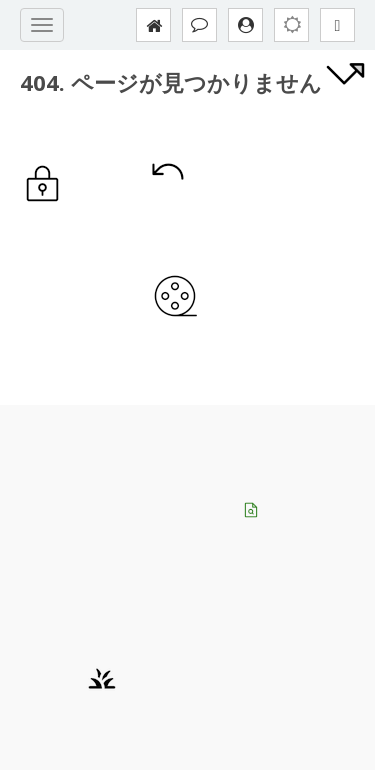 Image resolution: width=375 pixels, height=770 pixels. Describe the element at coordinates (42, 185) in the screenshot. I see `access security or privacy settings` at that location.